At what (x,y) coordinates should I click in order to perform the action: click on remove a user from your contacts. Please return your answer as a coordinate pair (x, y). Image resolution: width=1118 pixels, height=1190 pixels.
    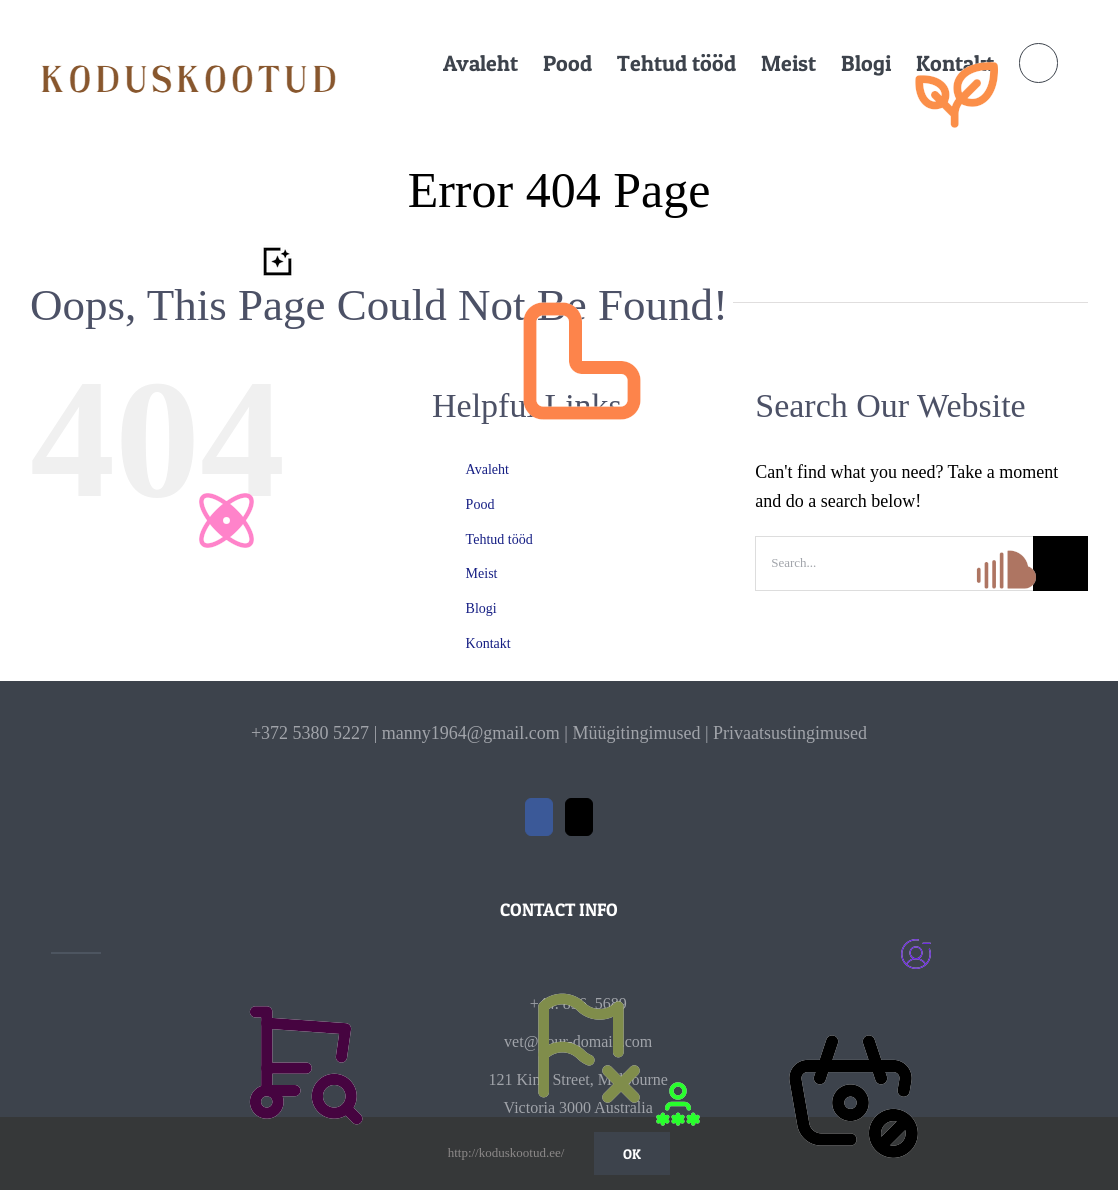
    Looking at the image, I should click on (916, 954).